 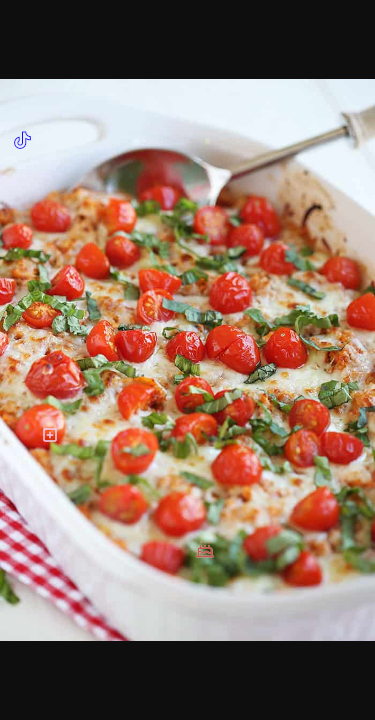 What do you see at coordinates (22, 140) in the screenshot?
I see `open the TikTok app` at bounding box center [22, 140].